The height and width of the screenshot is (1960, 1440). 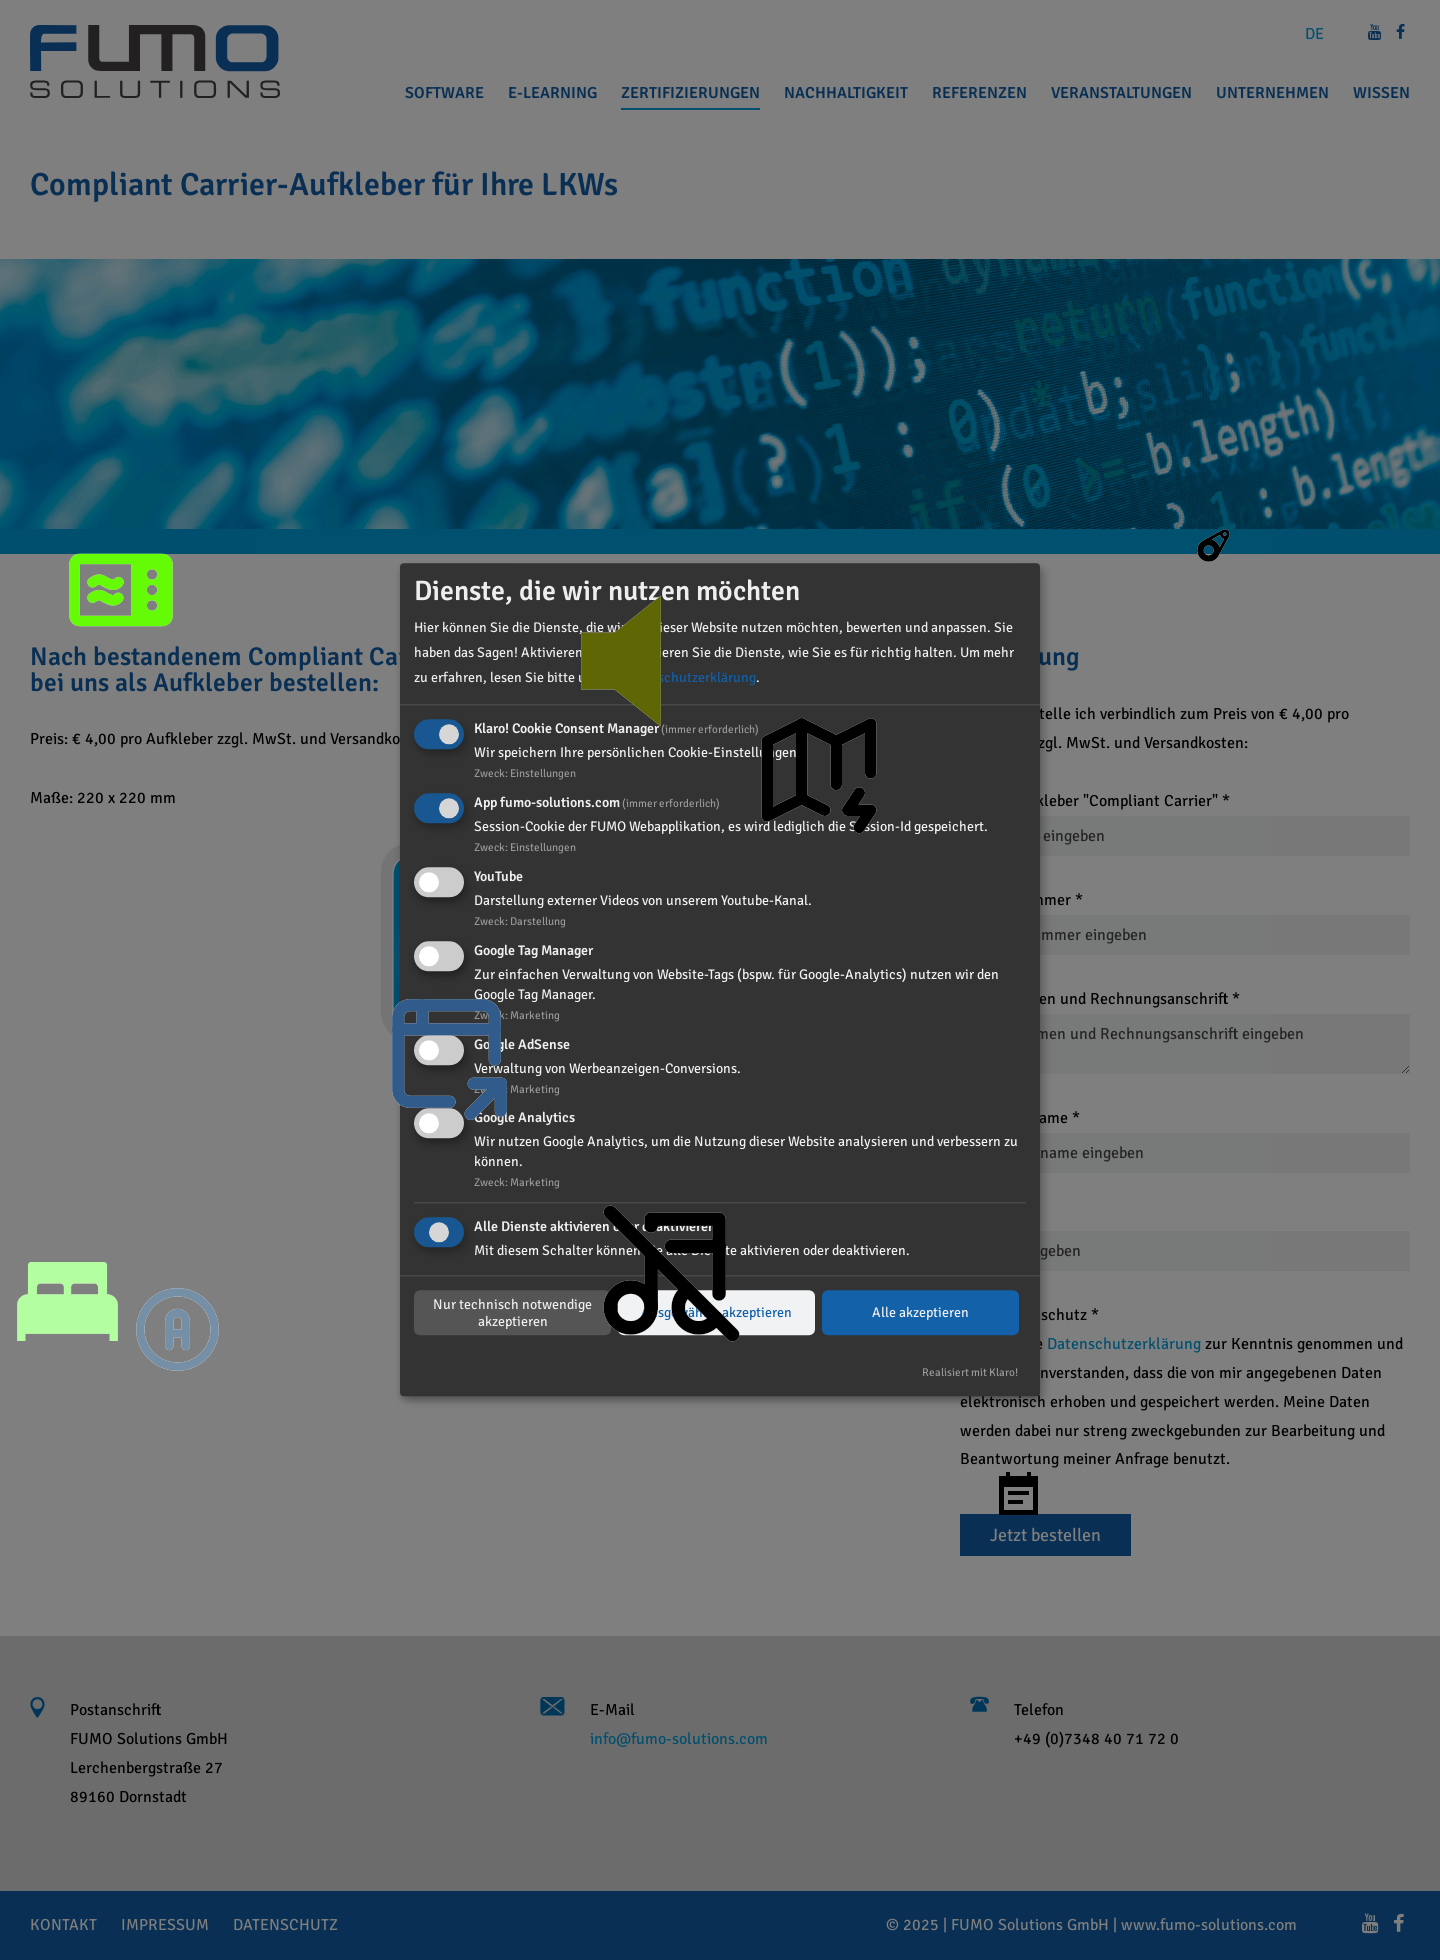 What do you see at coordinates (446, 1053) in the screenshot?
I see `share current webpage` at bounding box center [446, 1053].